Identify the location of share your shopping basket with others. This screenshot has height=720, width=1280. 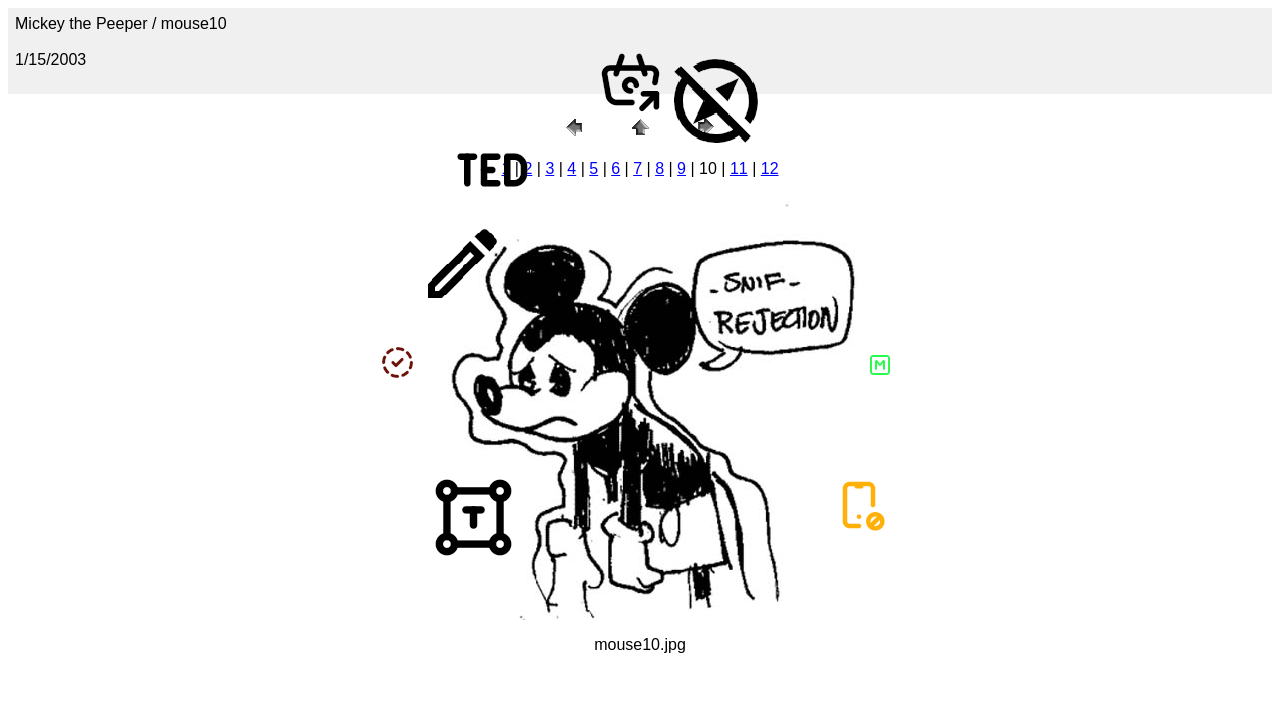
(630, 79).